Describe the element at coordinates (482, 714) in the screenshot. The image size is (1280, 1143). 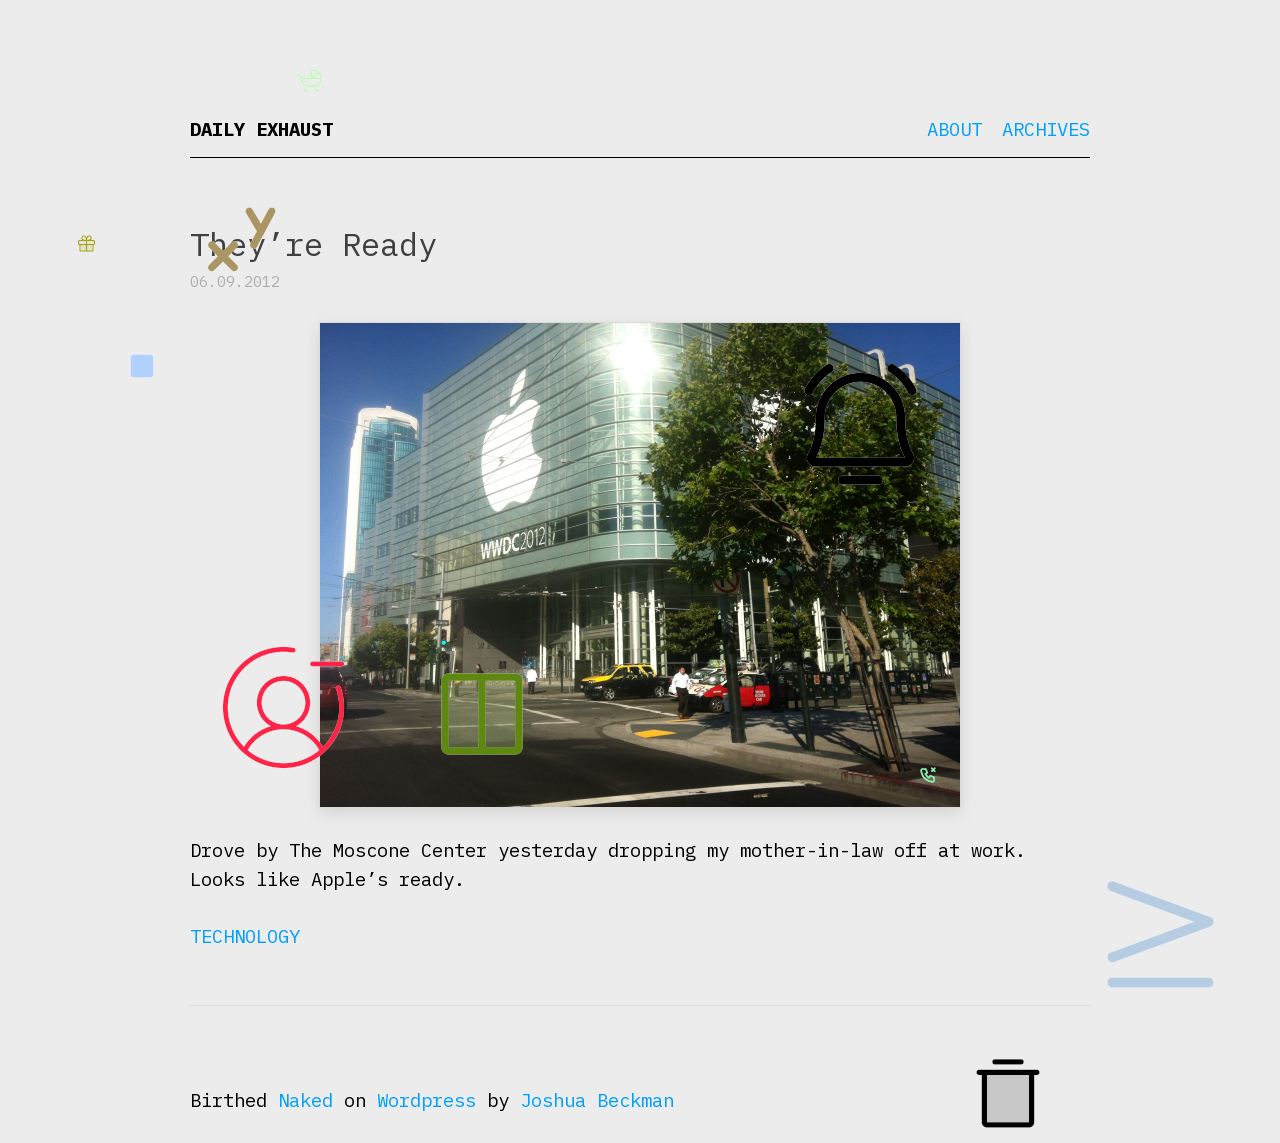
I see `split view horizontally into two panes` at that location.